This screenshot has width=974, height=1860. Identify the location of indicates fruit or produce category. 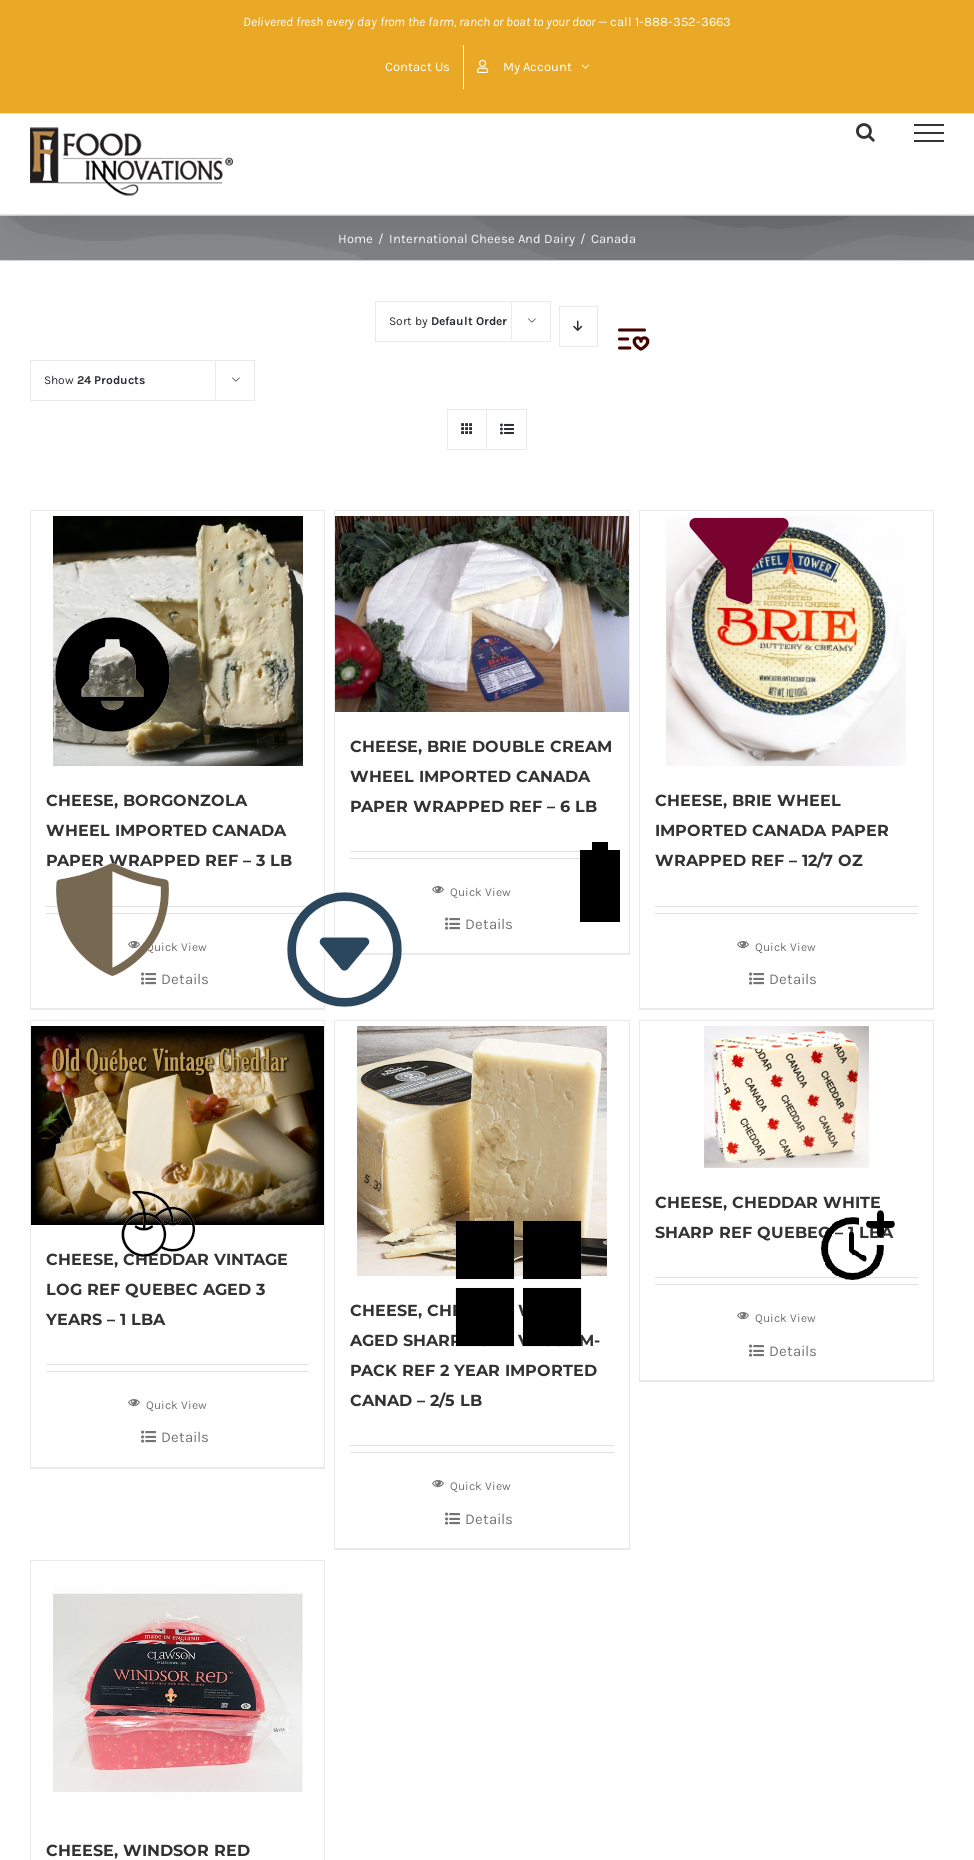
(157, 1224).